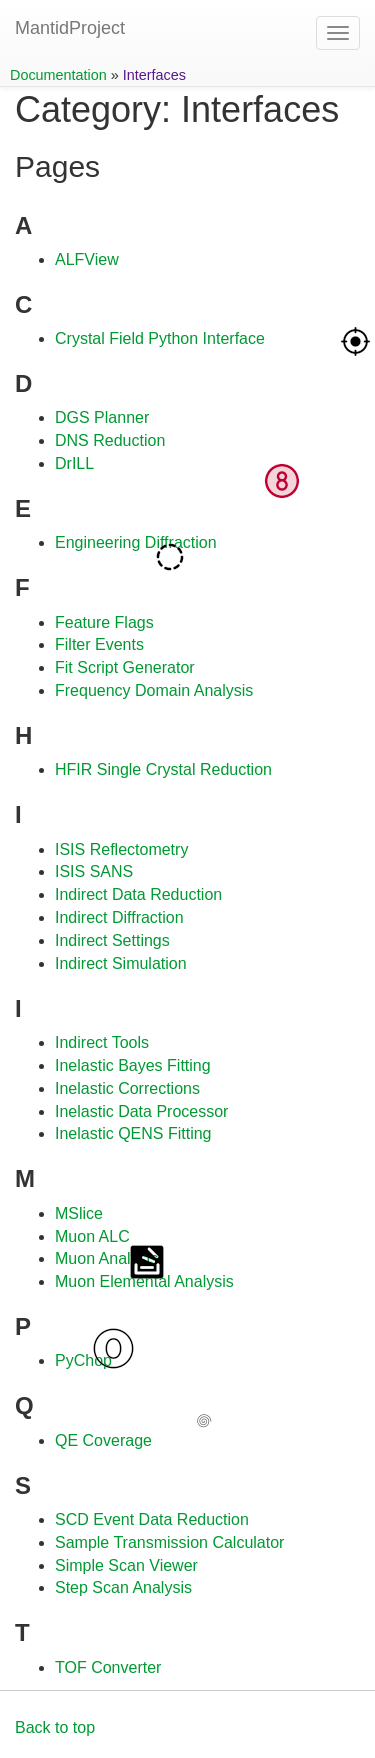 Image resolution: width=375 pixels, height=1758 pixels. What do you see at coordinates (282, 481) in the screenshot?
I see `indicates item number eight in a list or sequence` at bounding box center [282, 481].